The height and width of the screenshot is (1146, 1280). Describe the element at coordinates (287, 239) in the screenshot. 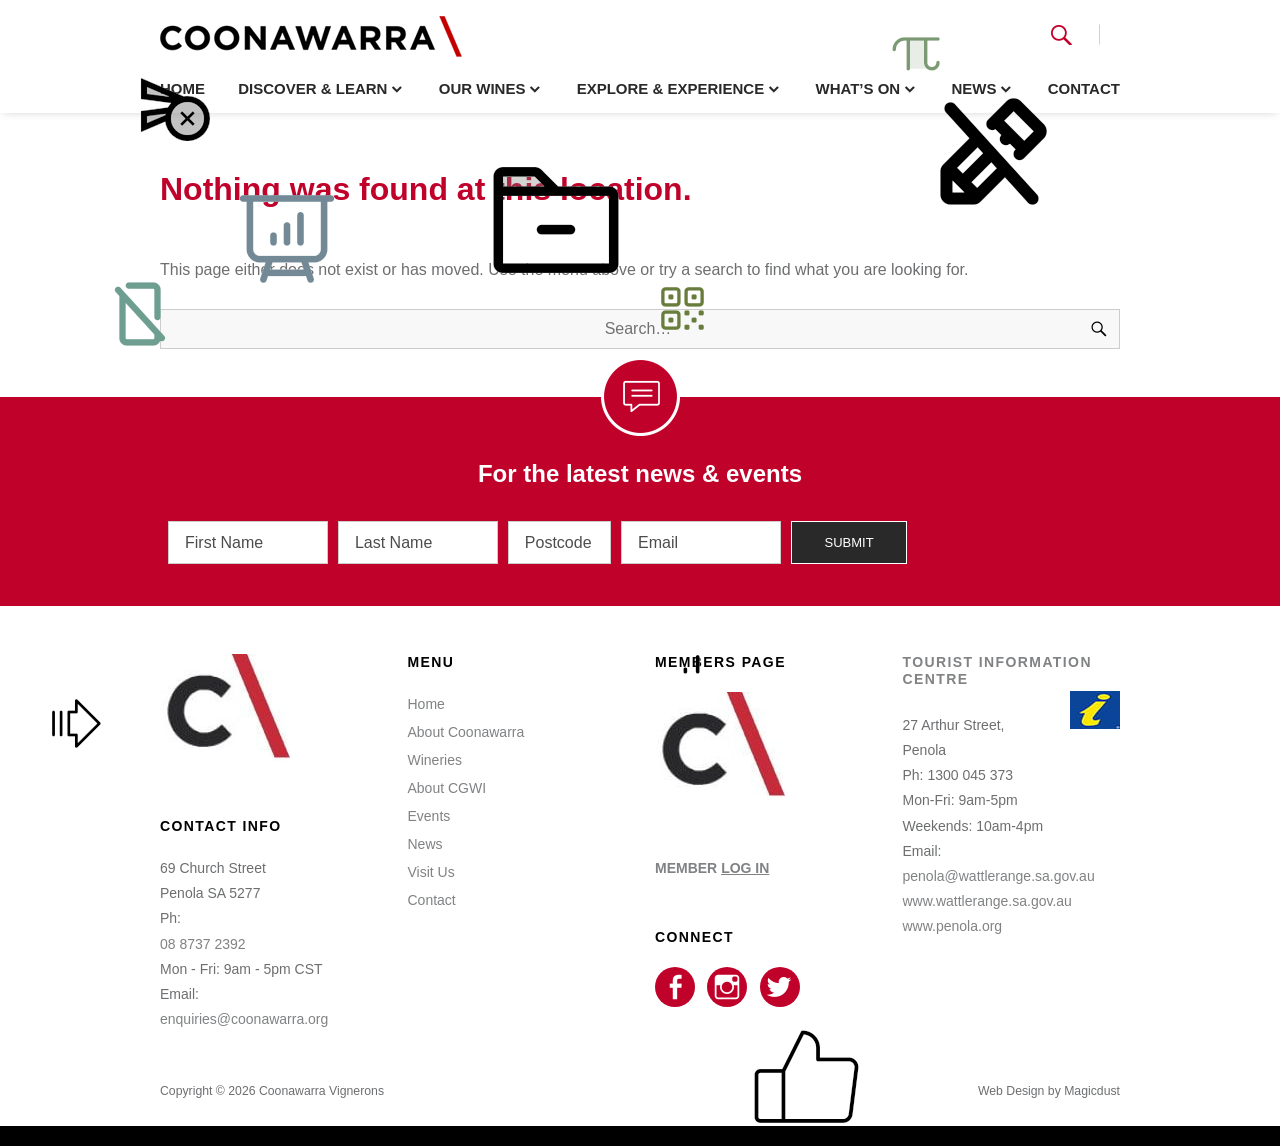

I see `view presentation or slideshow` at that location.